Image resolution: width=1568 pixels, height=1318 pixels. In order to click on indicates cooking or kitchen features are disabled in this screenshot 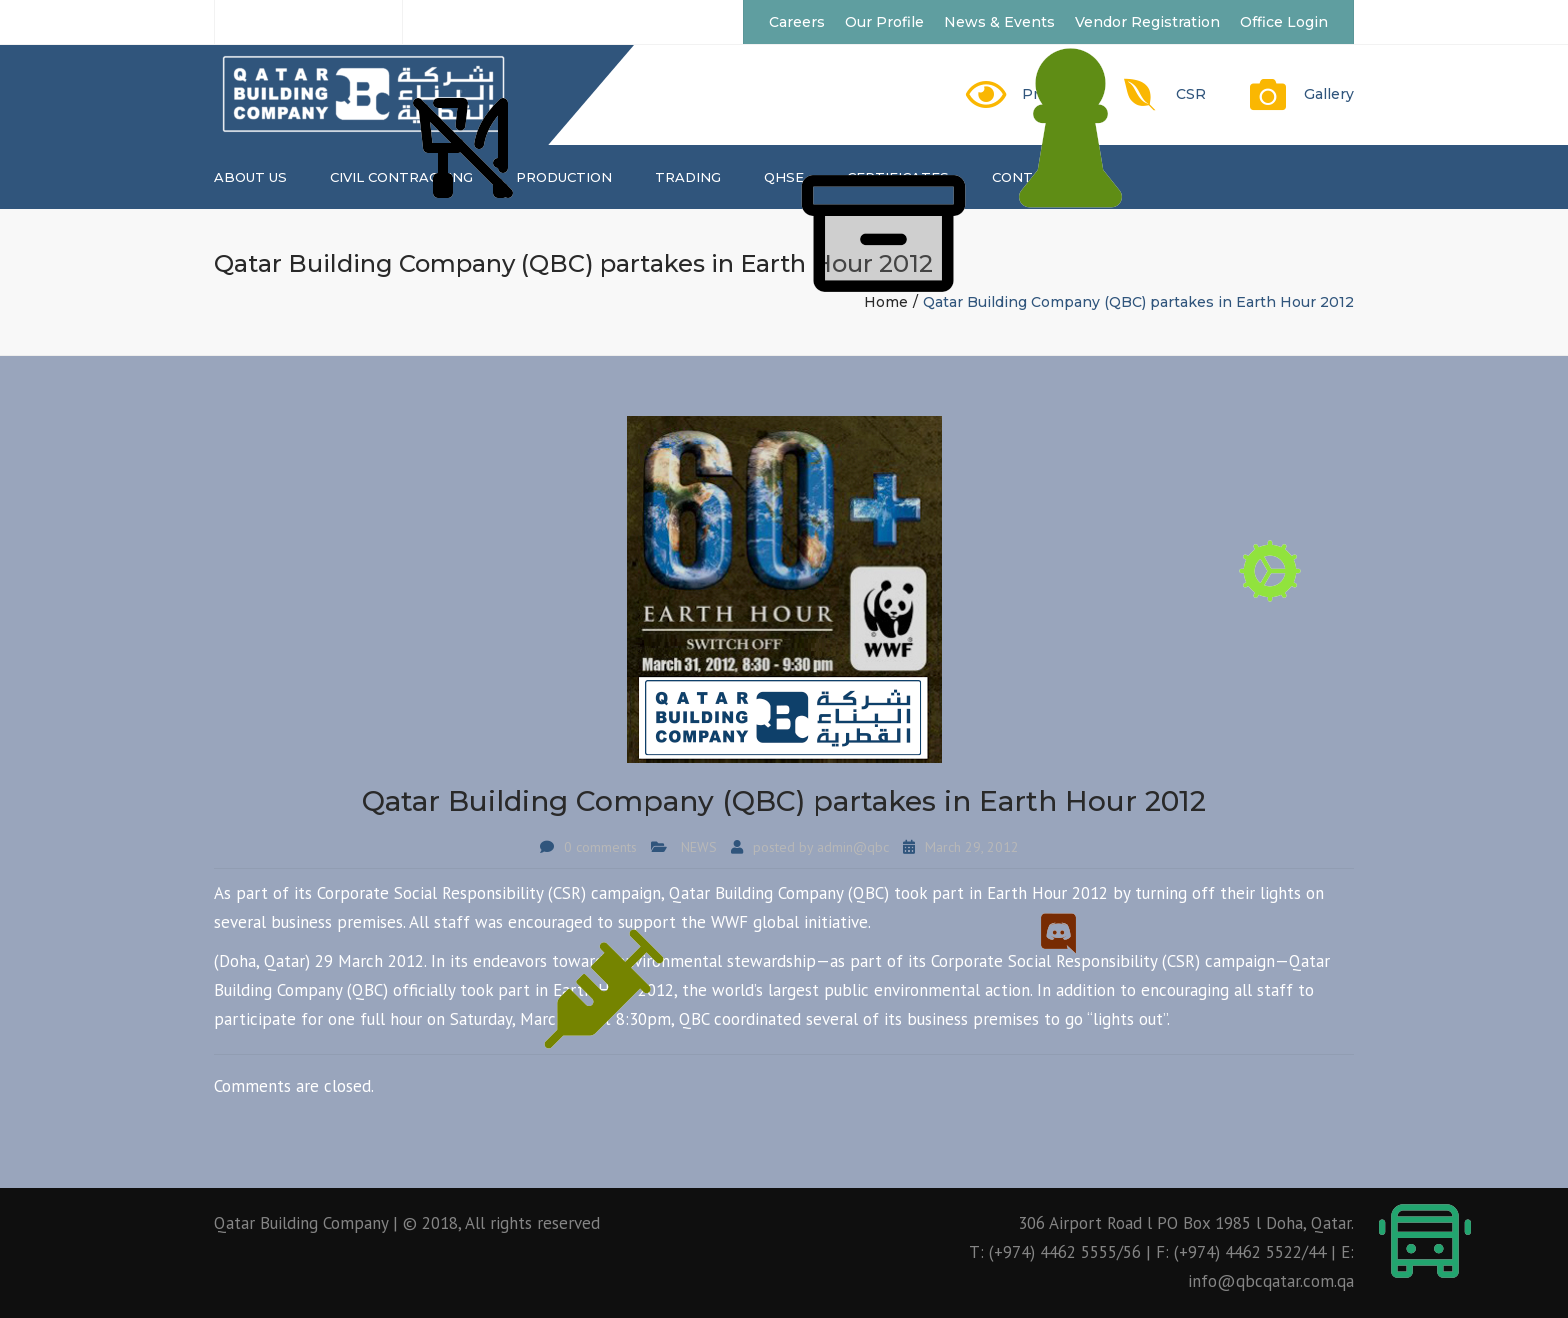, I will do `click(463, 148)`.